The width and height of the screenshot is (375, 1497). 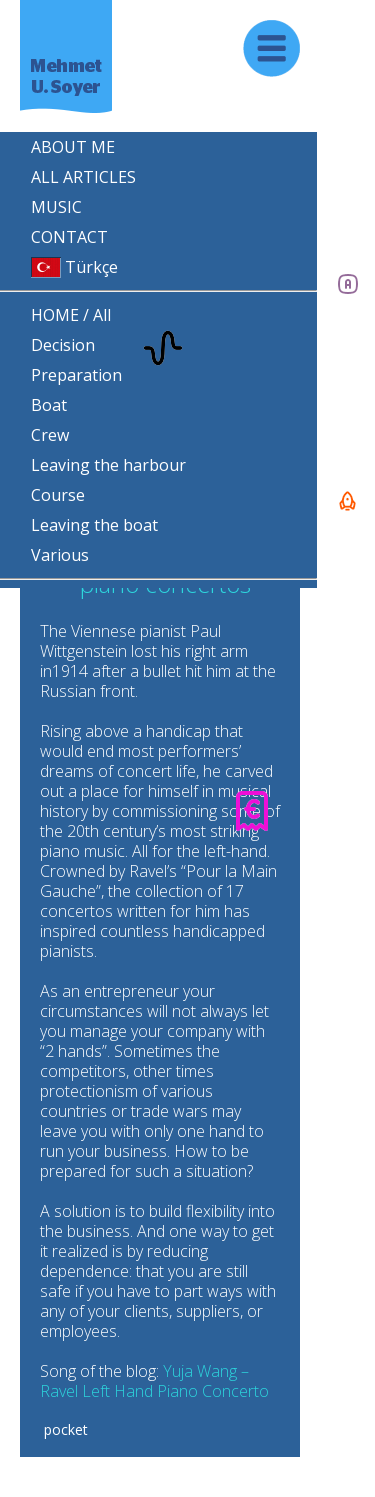 What do you see at coordinates (347, 501) in the screenshot?
I see `launch or deploy an application` at bounding box center [347, 501].